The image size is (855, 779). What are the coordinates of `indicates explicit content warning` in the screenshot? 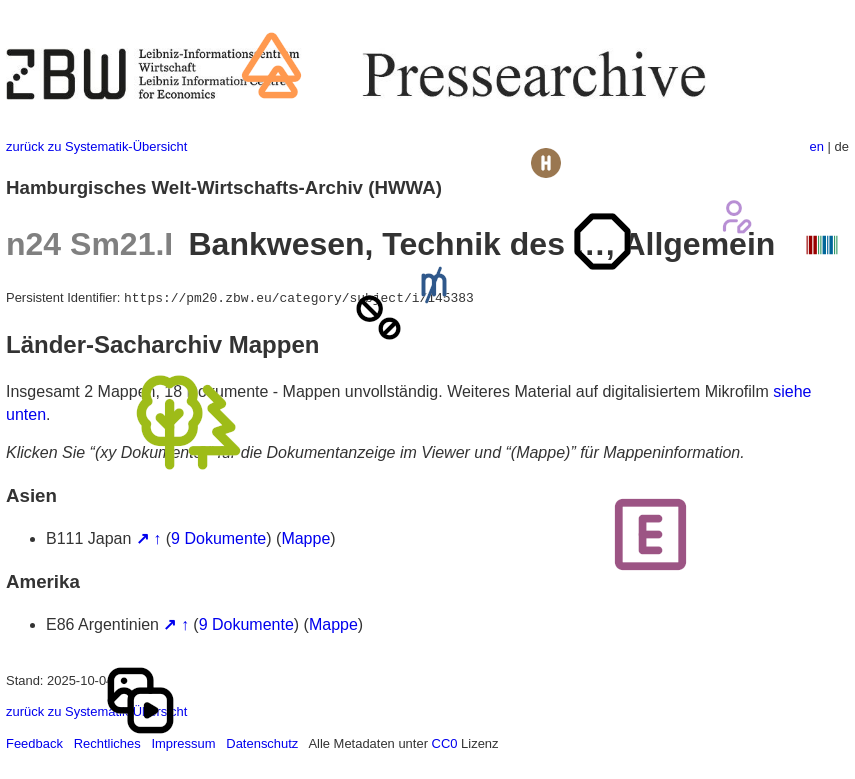 It's located at (650, 534).